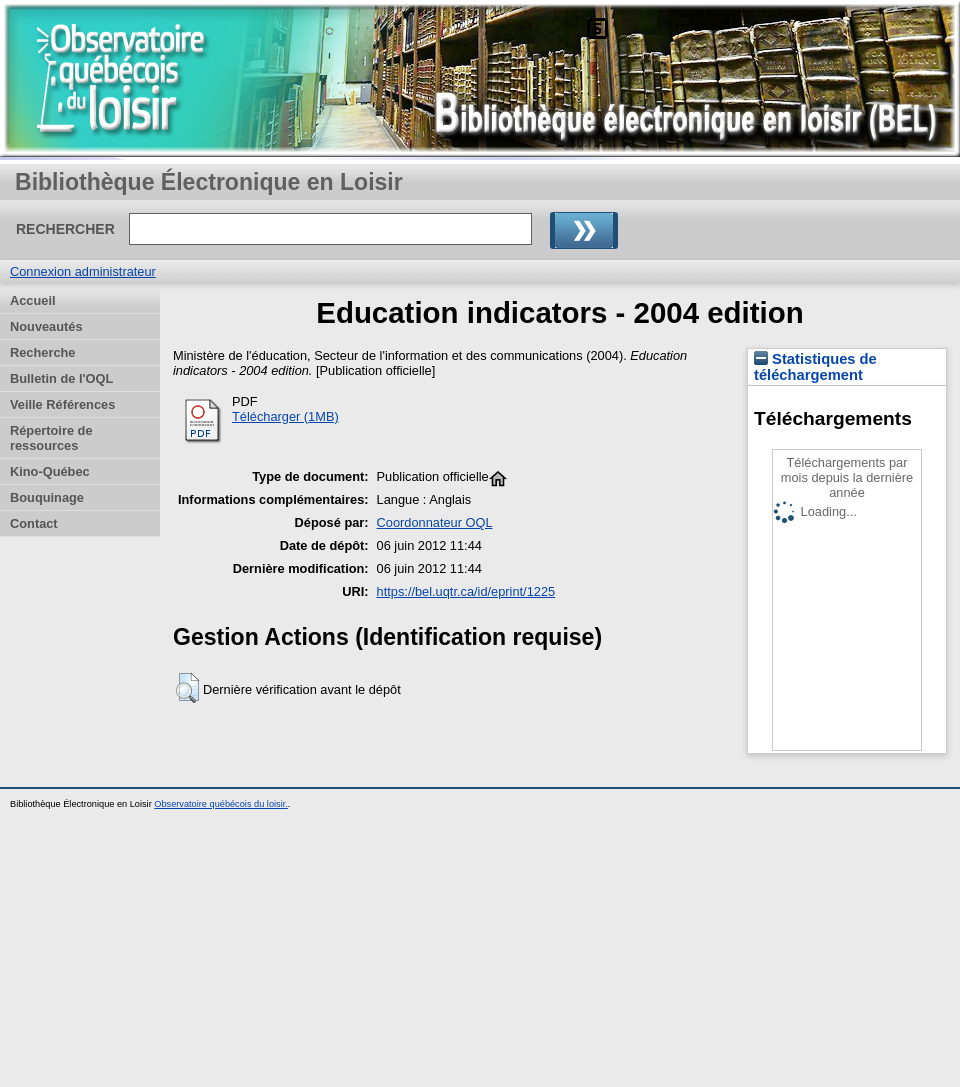 This screenshot has width=960, height=1087. I want to click on select filter or preset number 6, so click(597, 28).